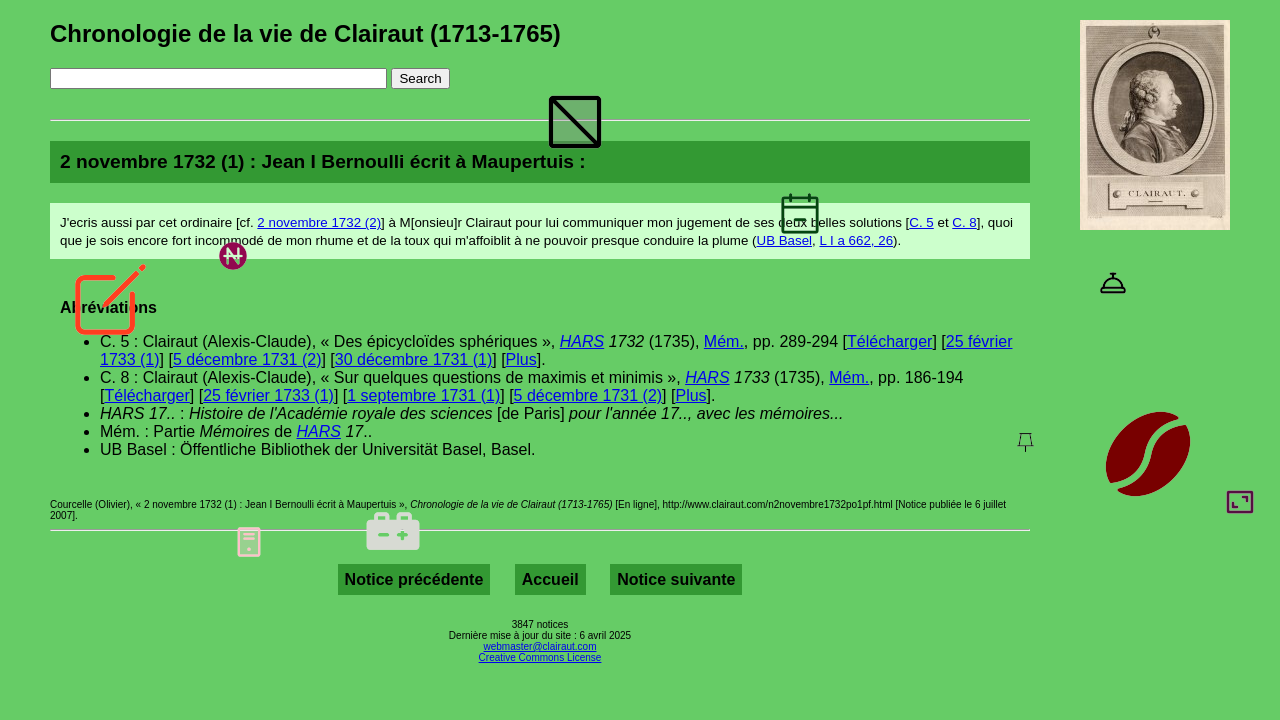  What do you see at coordinates (1148, 454) in the screenshot?
I see `browse coffee shops or cafés nearby` at bounding box center [1148, 454].